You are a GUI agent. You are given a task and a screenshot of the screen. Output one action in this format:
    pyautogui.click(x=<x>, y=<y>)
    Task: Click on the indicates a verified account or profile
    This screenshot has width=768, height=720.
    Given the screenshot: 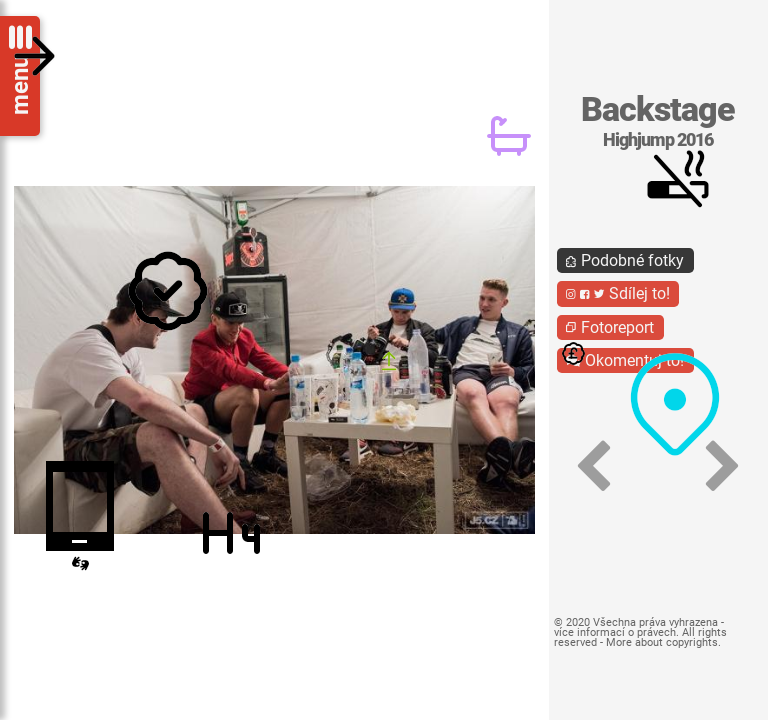 What is the action you would take?
    pyautogui.click(x=168, y=291)
    